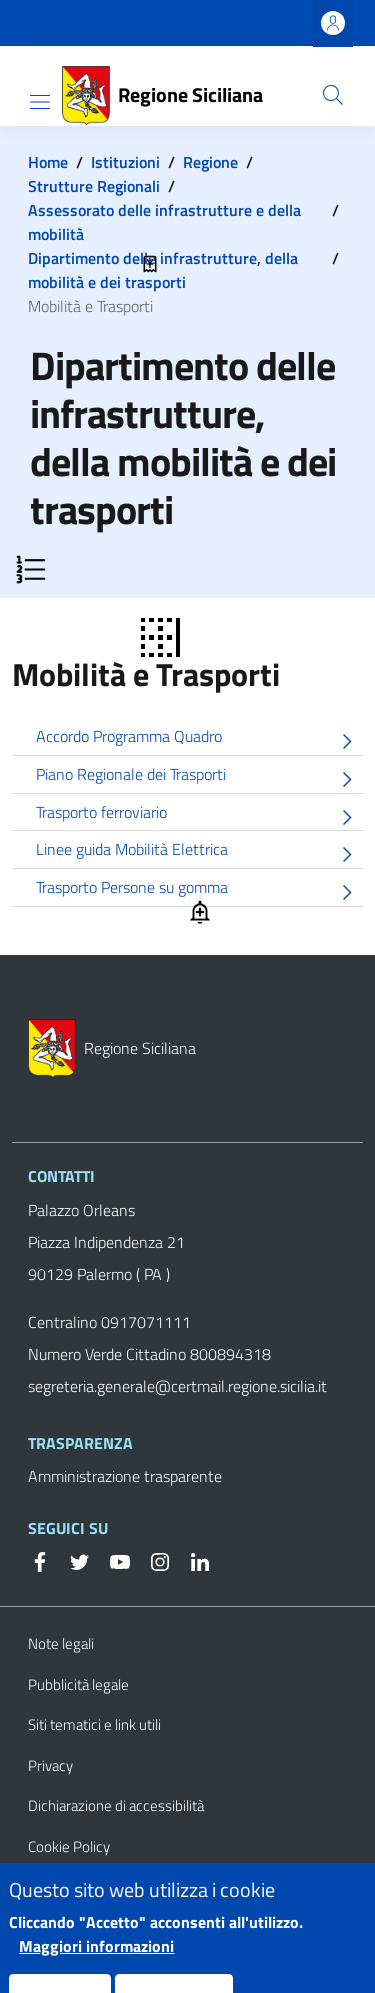 The height and width of the screenshot is (1993, 375). Describe the element at coordinates (160, 637) in the screenshot. I see `apply border to the right edge of a cell or selection` at that location.